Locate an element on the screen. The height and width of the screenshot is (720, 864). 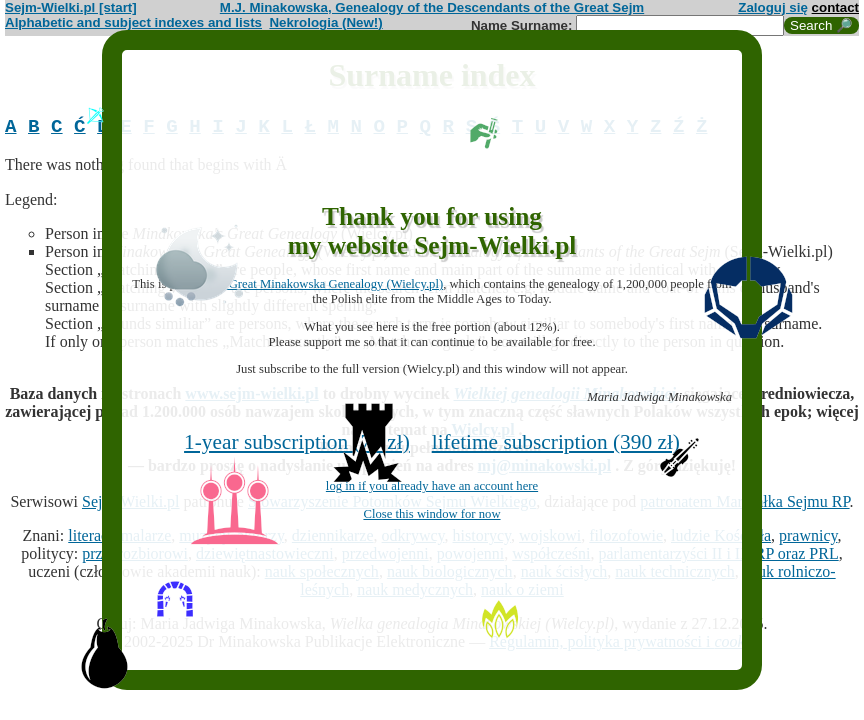
launch Metroid or Samus-themed game content is located at coordinates (748, 297).